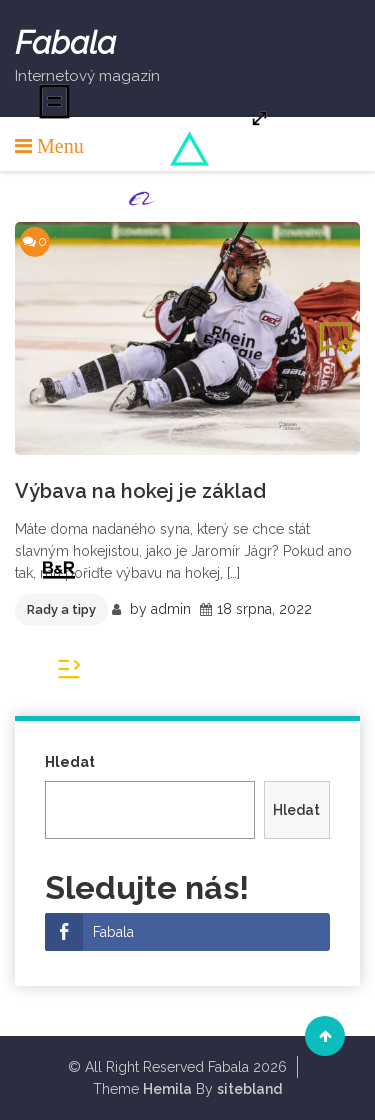 The height and width of the screenshot is (1120, 375). Describe the element at coordinates (59, 570) in the screenshot. I see `B&R Automation company logo` at that location.